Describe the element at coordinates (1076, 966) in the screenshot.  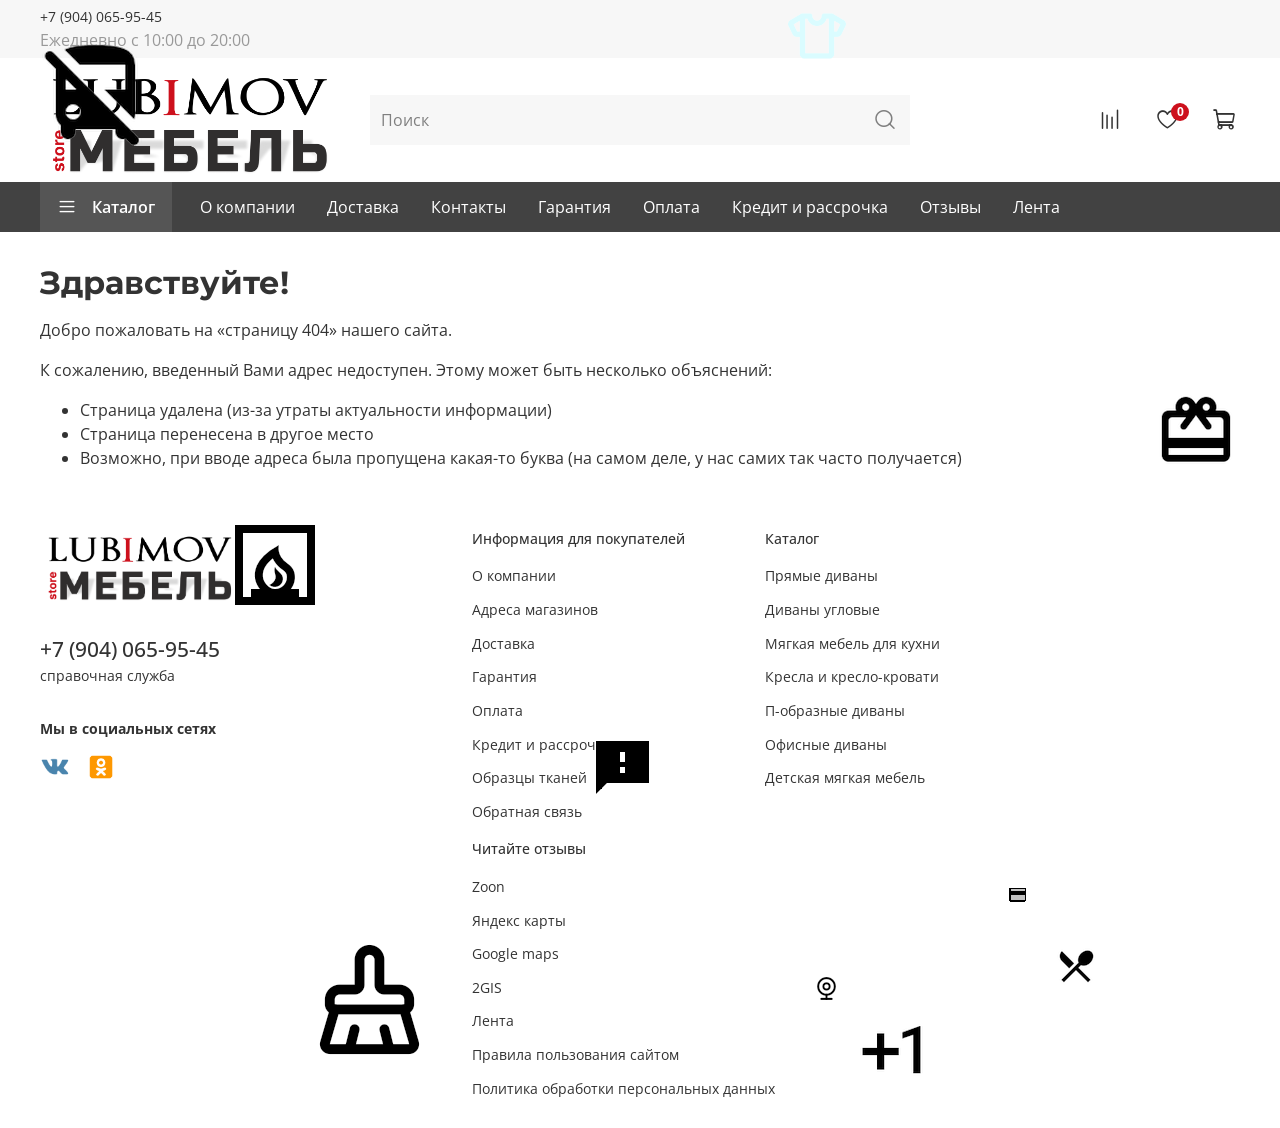
I see `view restaurant or dining options` at that location.